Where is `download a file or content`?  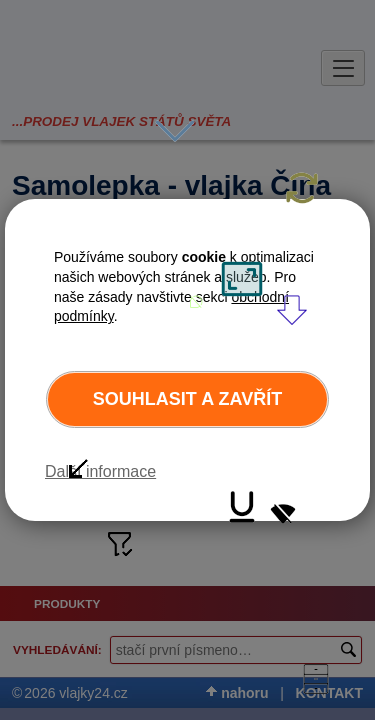
download a file or content is located at coordinates (292, 309).